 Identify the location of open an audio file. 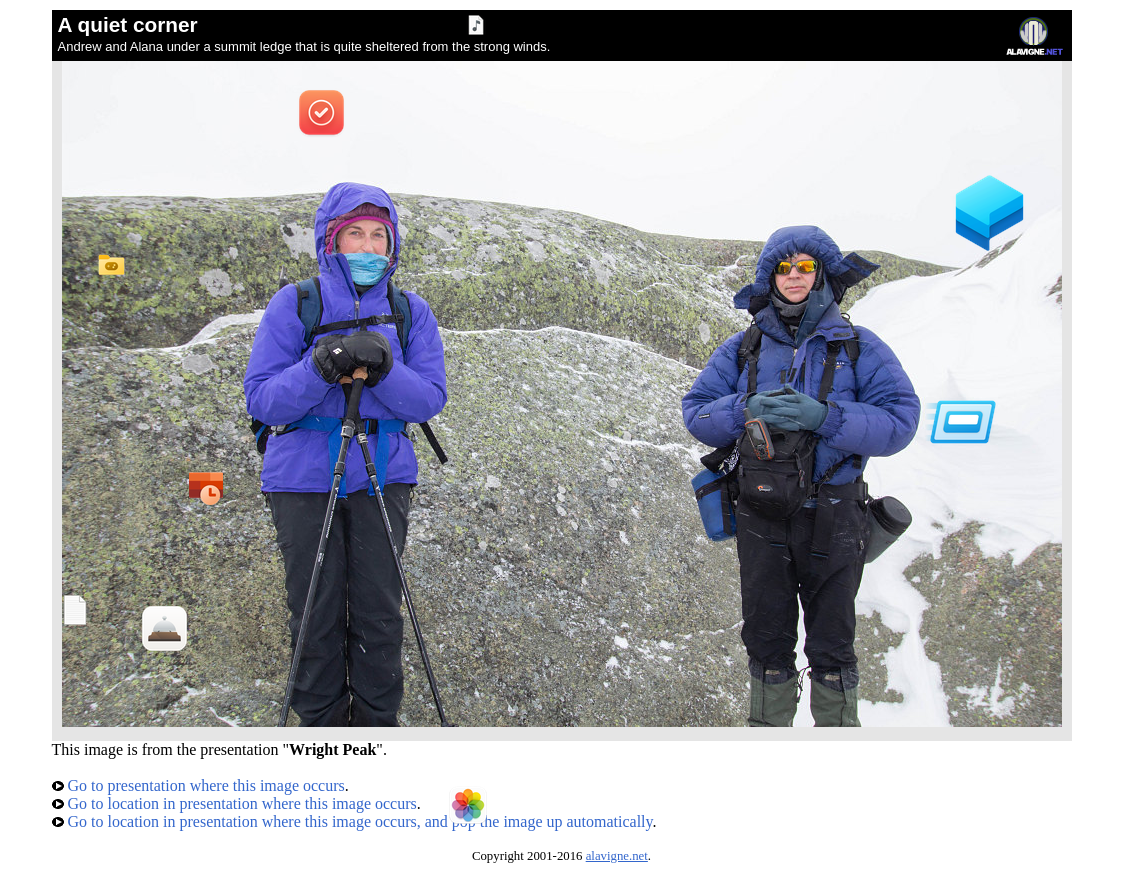
(476, 25).